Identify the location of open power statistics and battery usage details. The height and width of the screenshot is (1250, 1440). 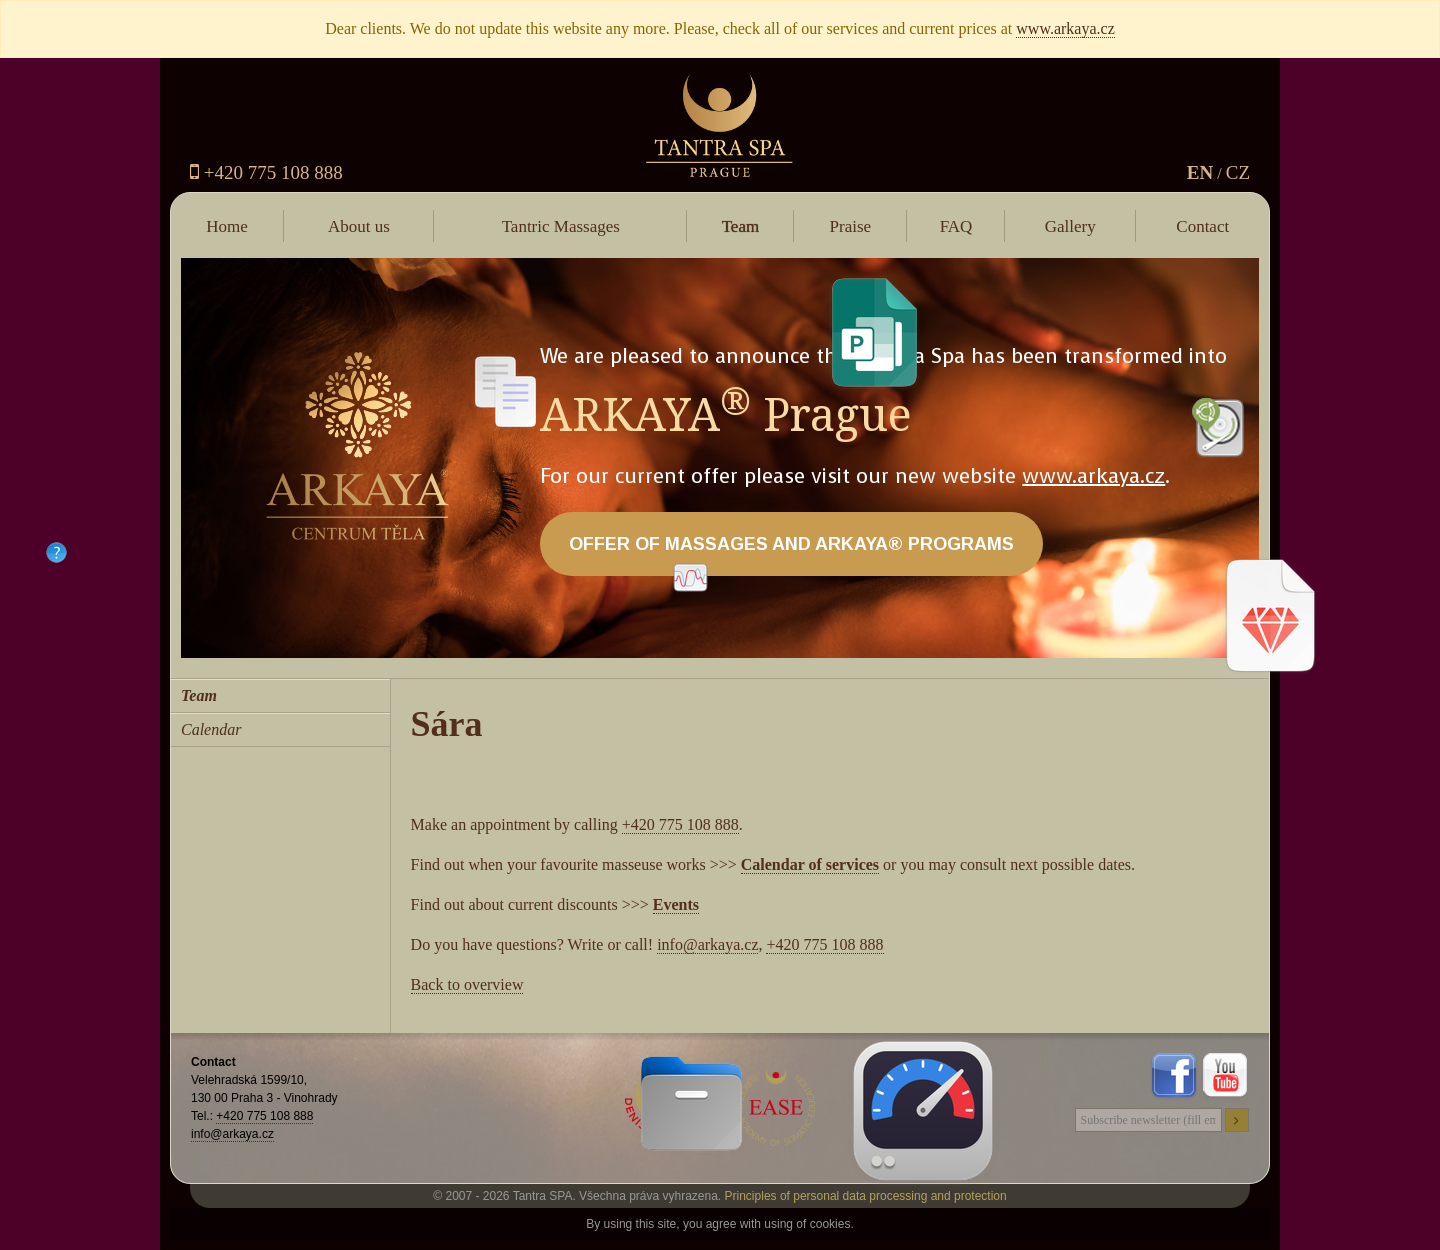
(690, 577).